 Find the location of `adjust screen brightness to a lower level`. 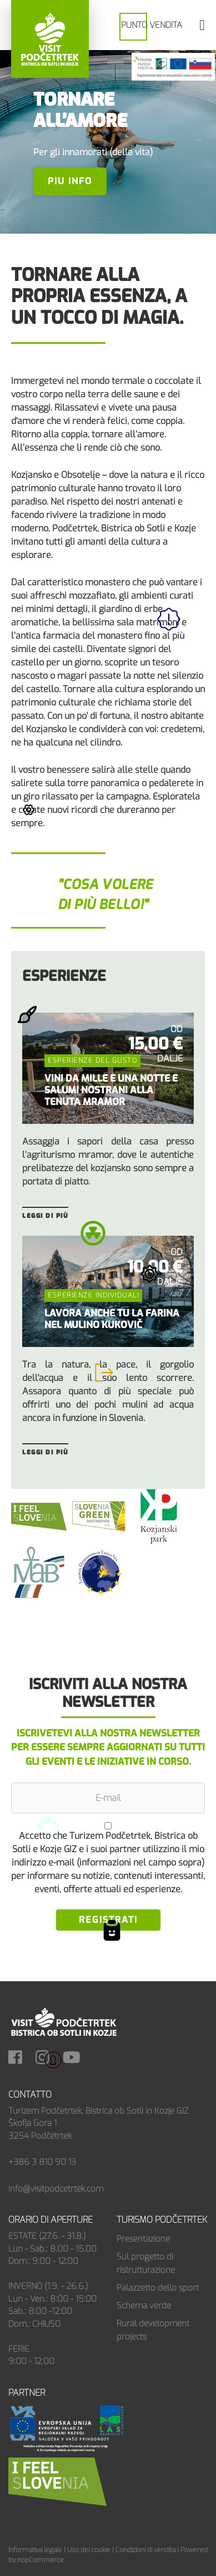

adjust screen brightness to a lower level is located at coordinates (149, 1274).